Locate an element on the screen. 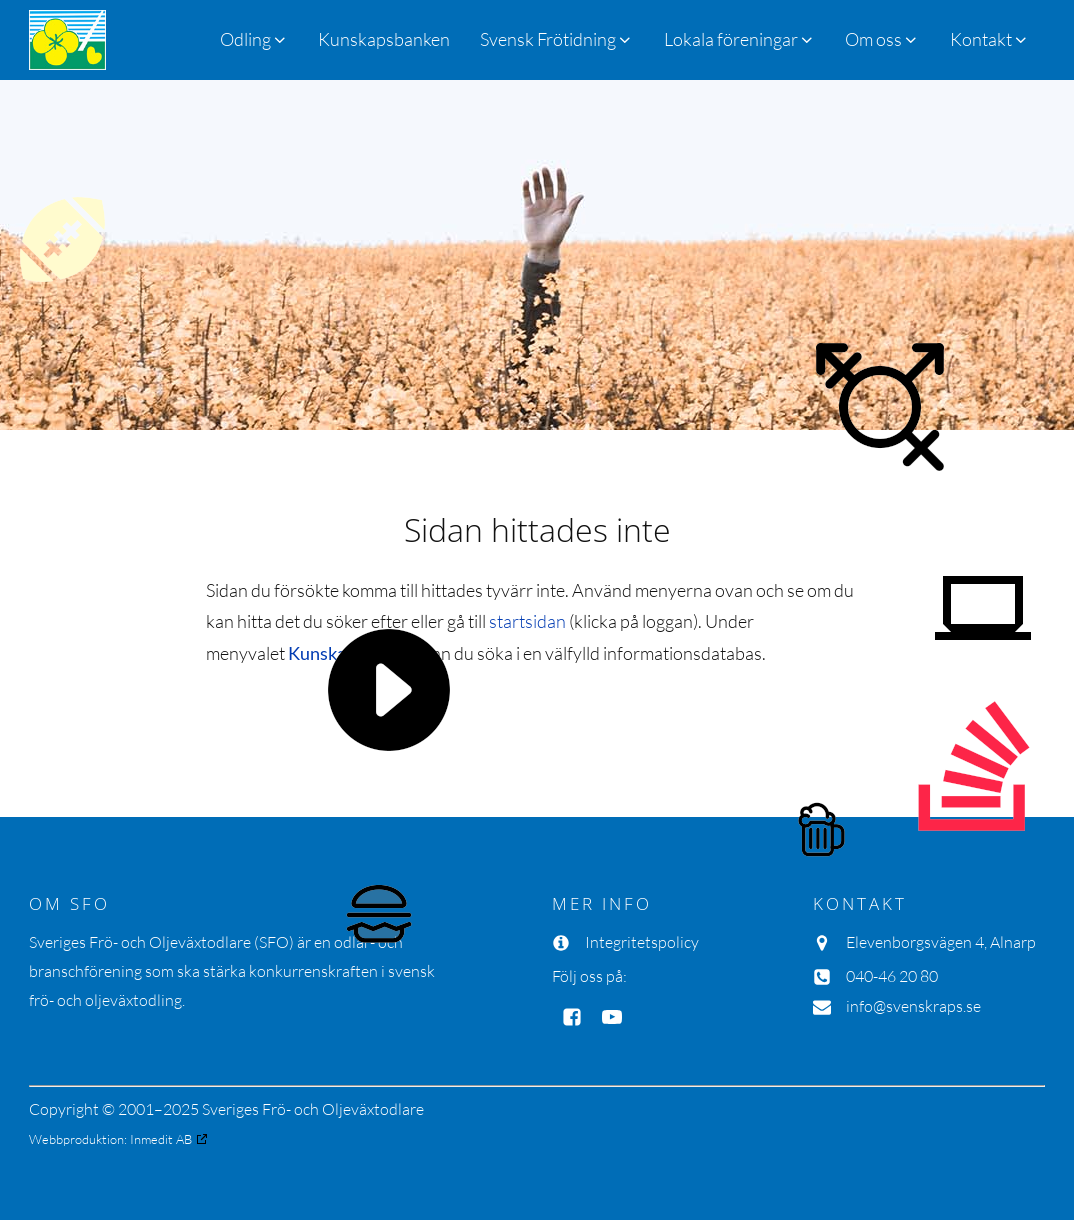  indicates transgender identity option is located at coordinates (880, 407).